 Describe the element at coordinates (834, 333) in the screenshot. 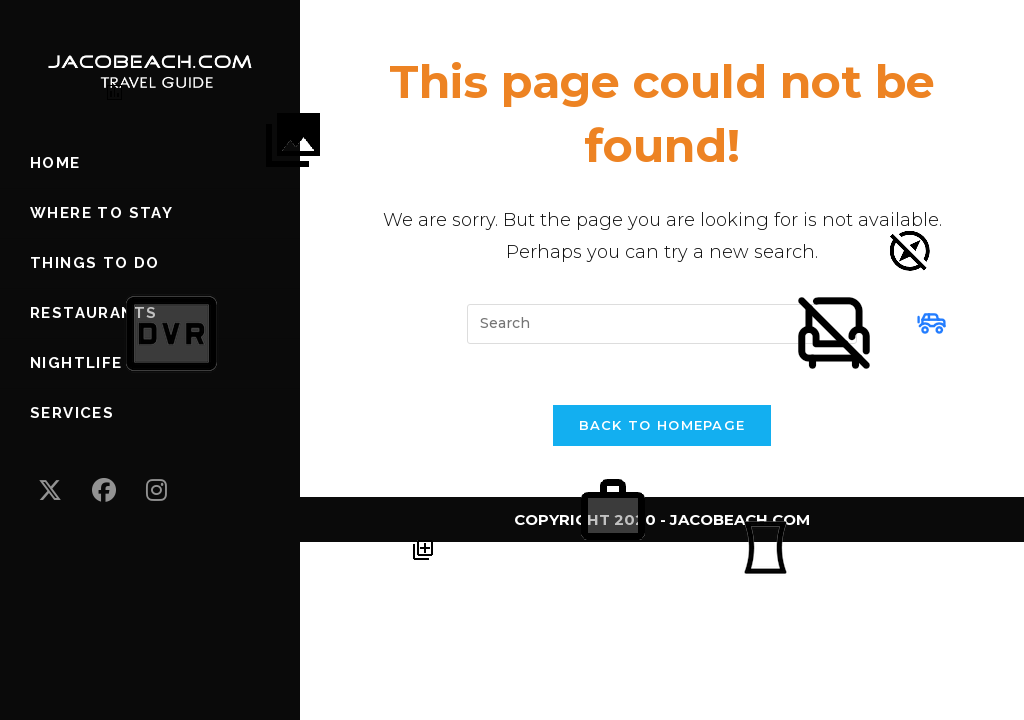

I see `seating unavailable` at that location.